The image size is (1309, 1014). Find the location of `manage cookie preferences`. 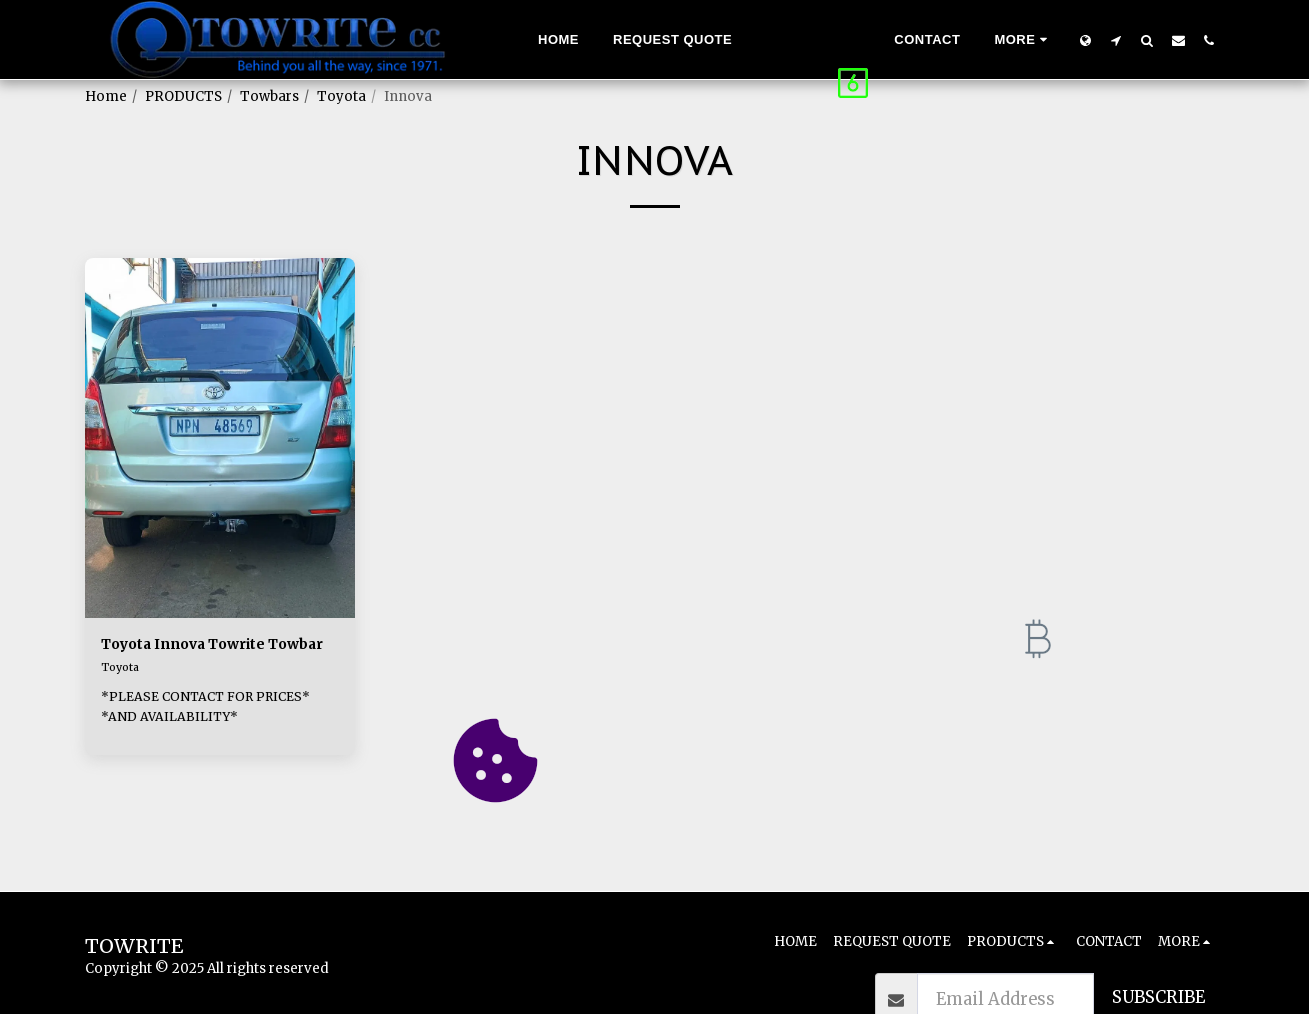

manage cookie preferences is located at coordinates (495, 760).